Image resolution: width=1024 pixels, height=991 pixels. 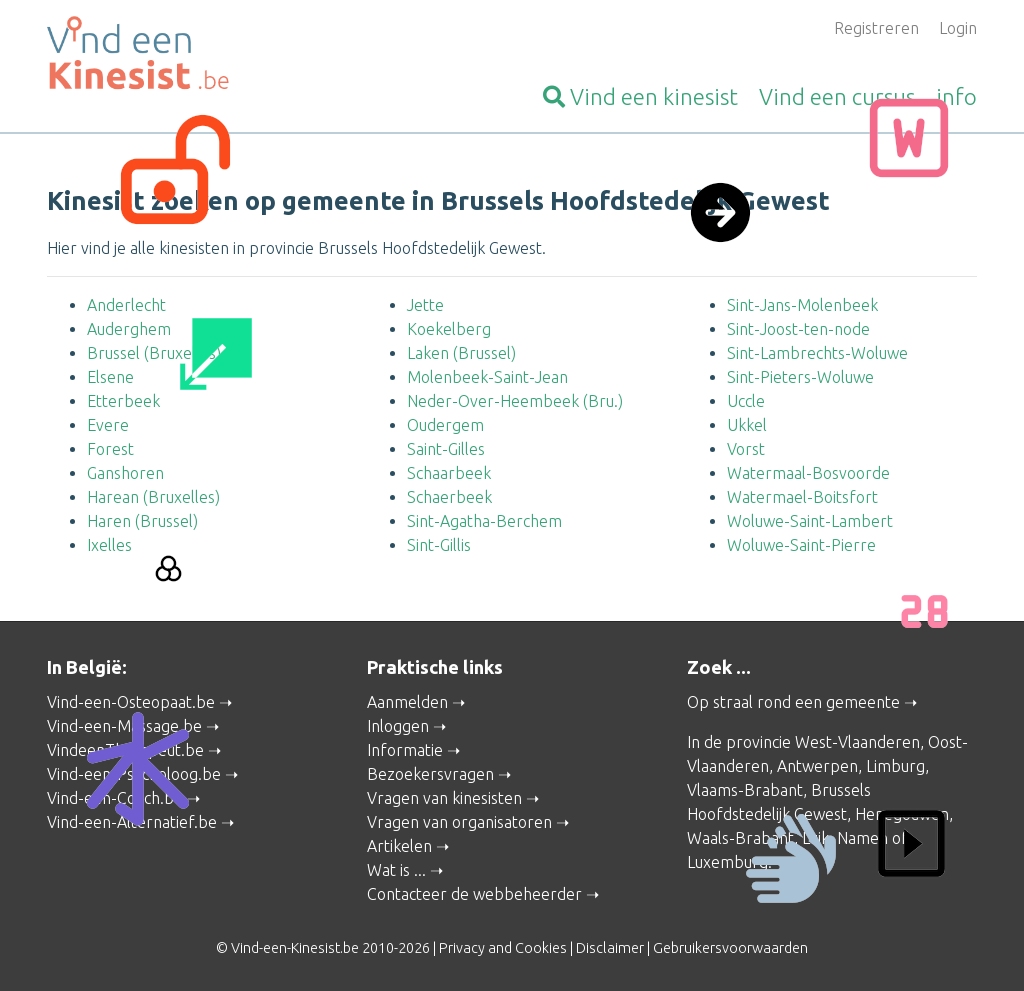 I want to click on indicates day 28 on a calendar, so click(x=924, y=611).